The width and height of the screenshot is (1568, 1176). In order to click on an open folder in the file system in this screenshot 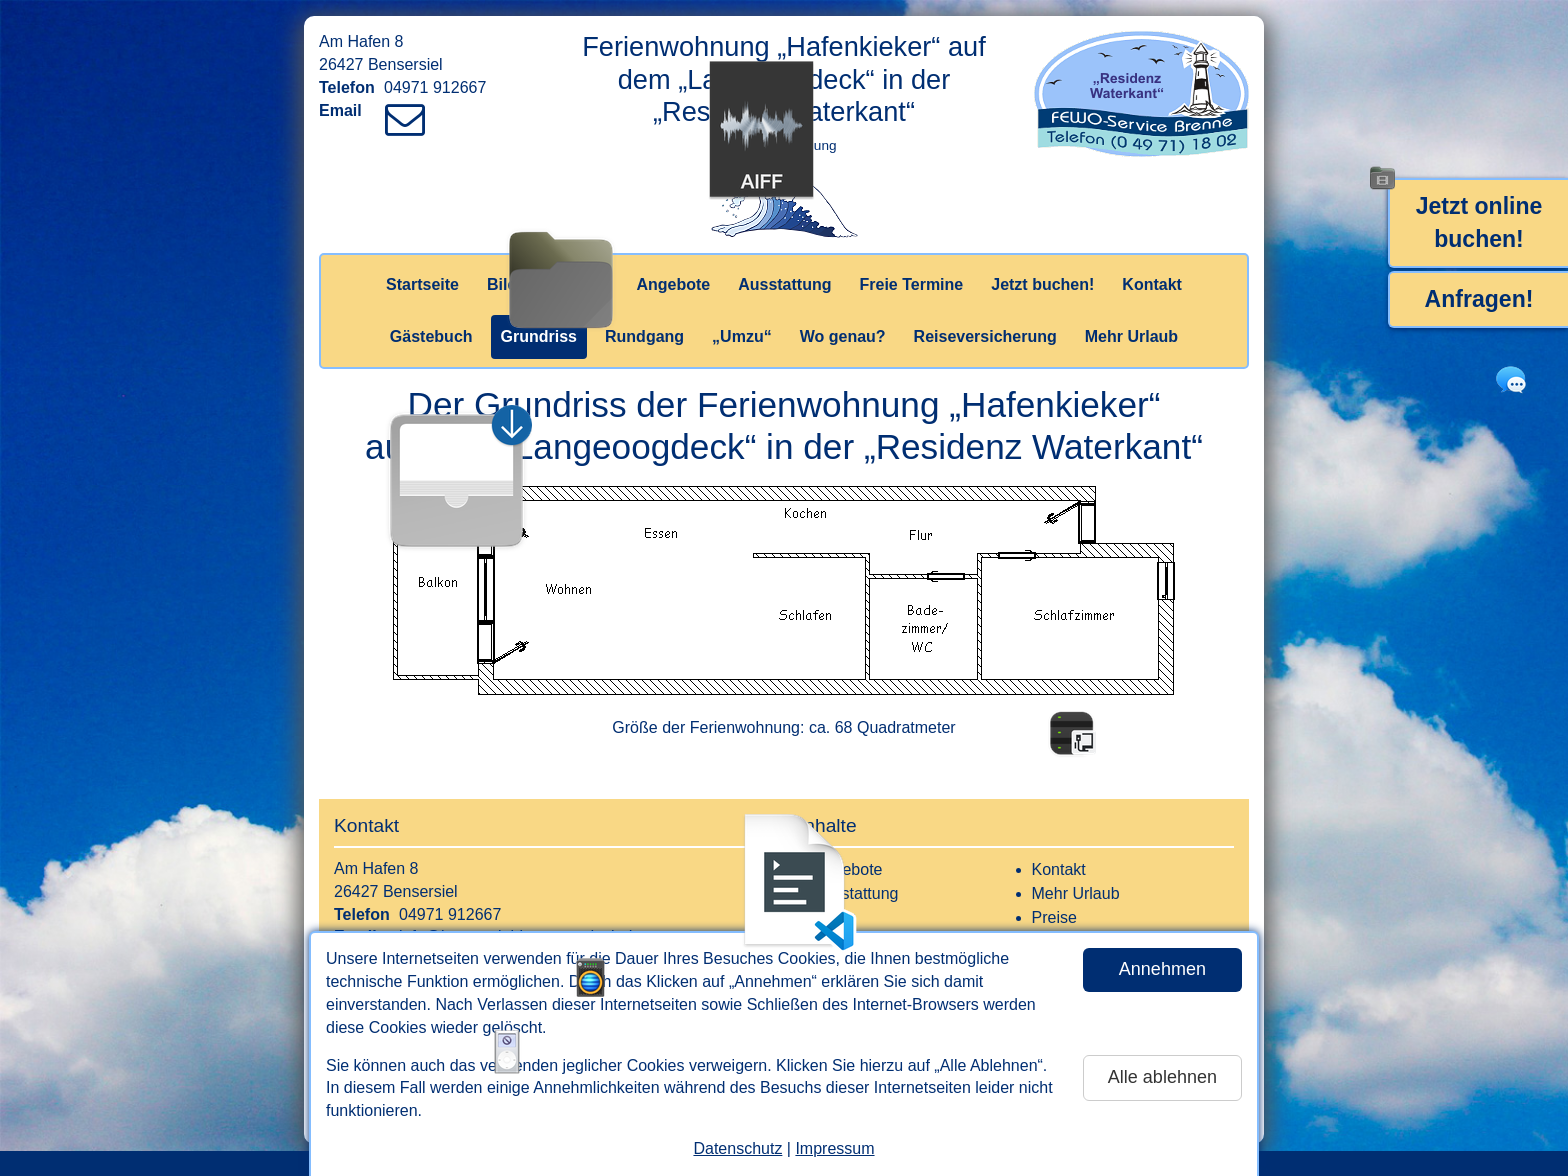, I will do `click(561, 280)`.